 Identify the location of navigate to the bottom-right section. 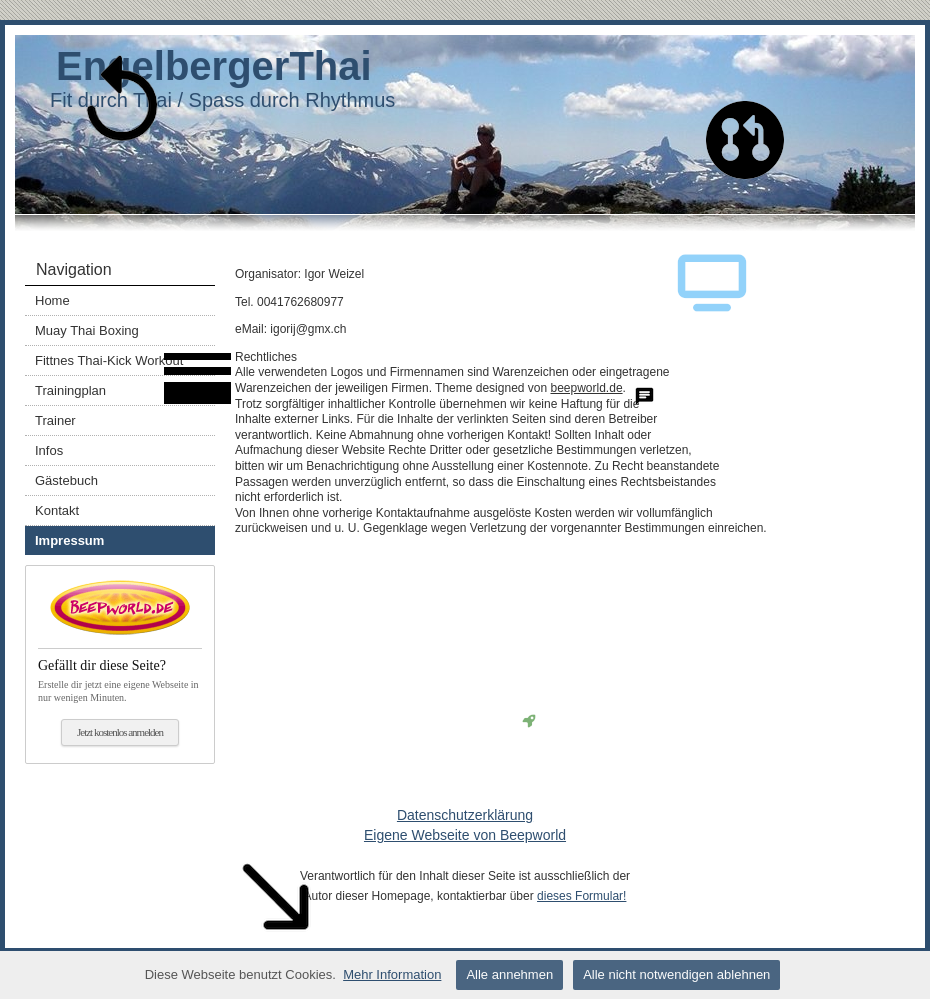
(277, 898).